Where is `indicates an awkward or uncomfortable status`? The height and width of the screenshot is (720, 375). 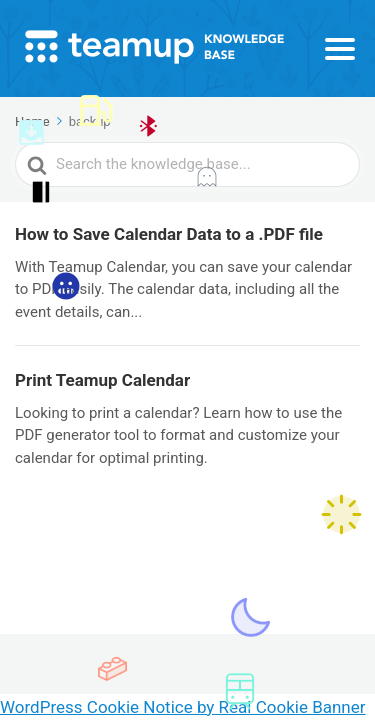 indicates an awkward or uncomfortable status is located at coordinates (66, 286).